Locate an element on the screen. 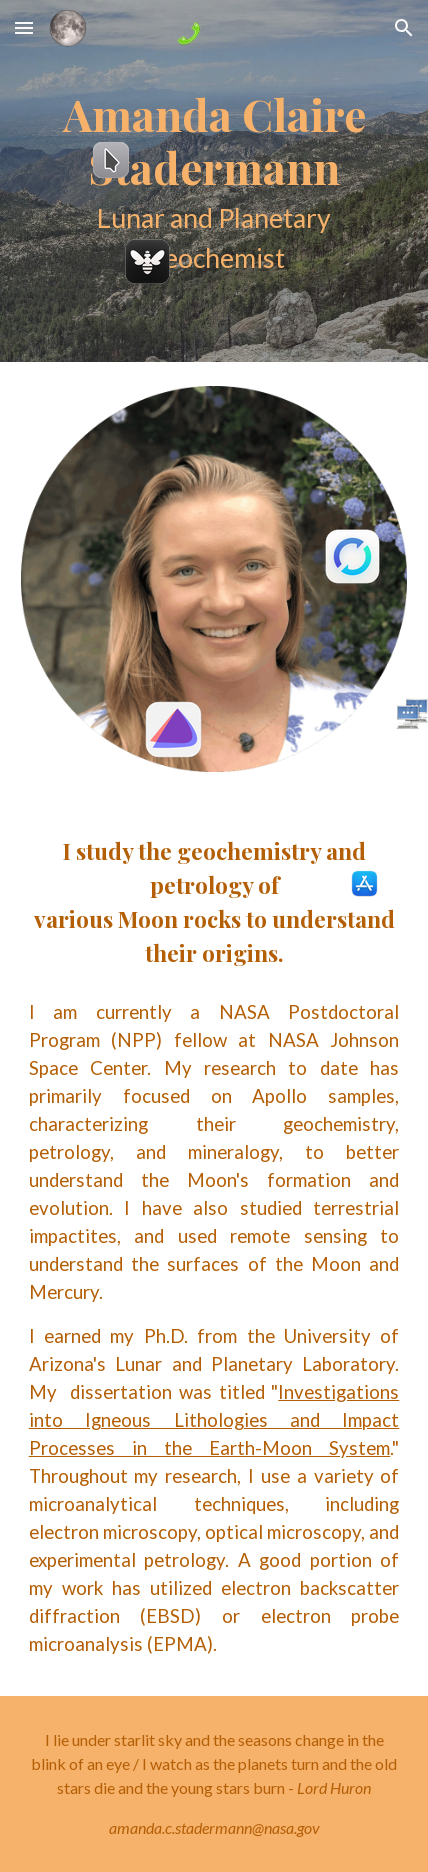 The width and height of the screenshot is (428, 1872). indicates active network data transfer (sending and receiving) is located at coordinates (412, 714).